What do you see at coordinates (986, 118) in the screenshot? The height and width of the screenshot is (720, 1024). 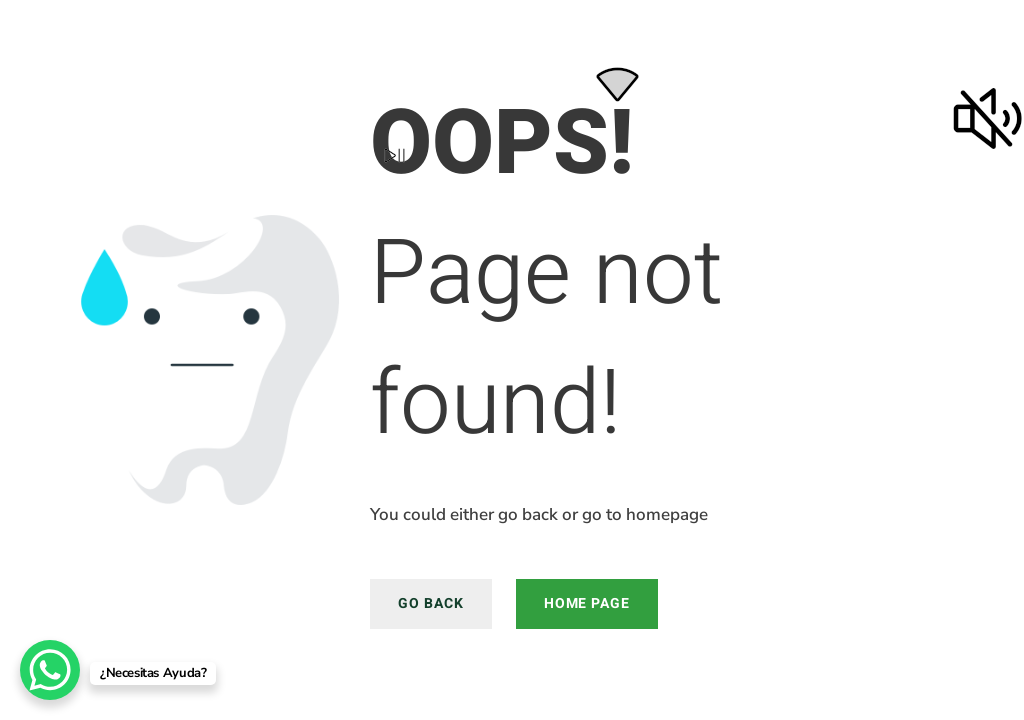 I see `mute audio or sound` at bounding box center [986, 118].